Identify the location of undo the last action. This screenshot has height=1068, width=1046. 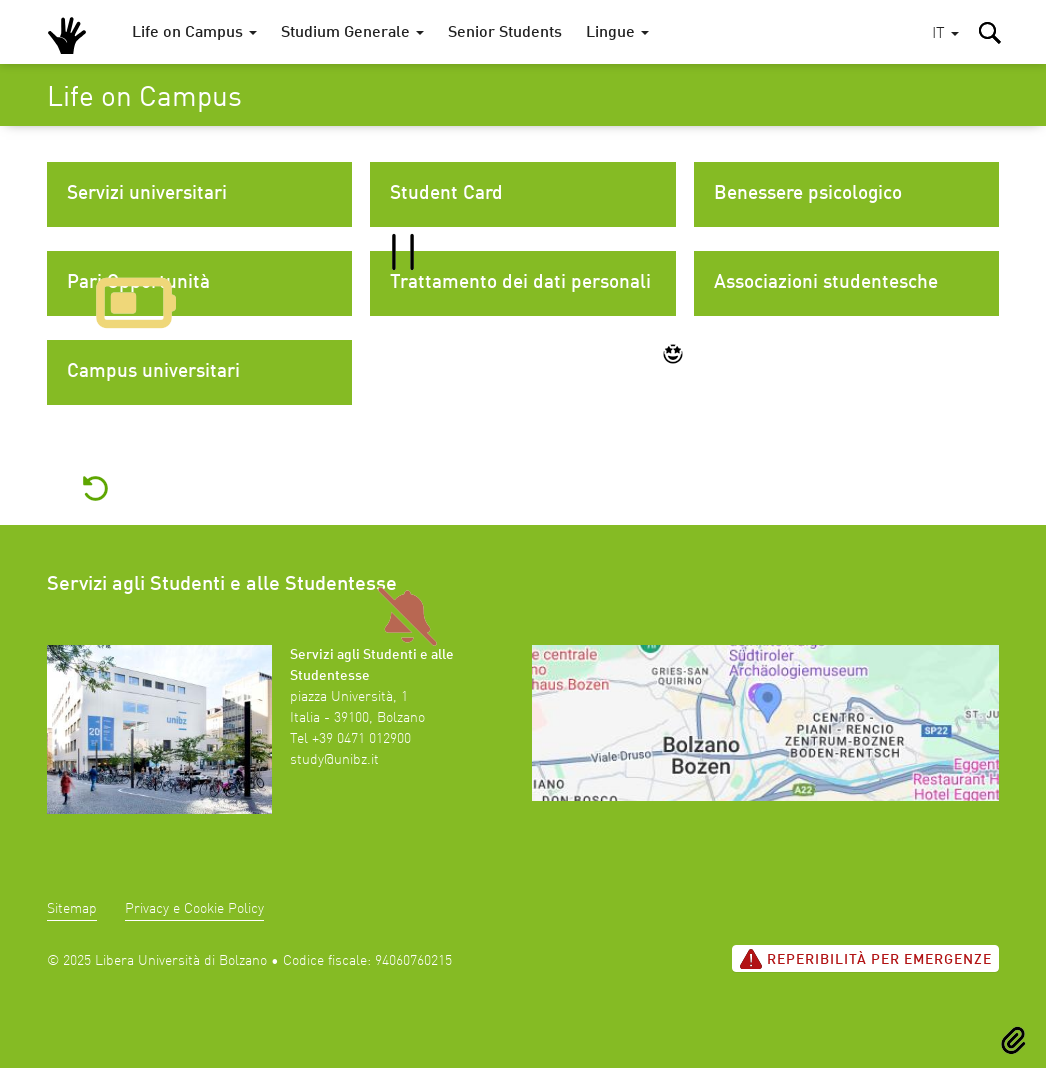
(95, 488).